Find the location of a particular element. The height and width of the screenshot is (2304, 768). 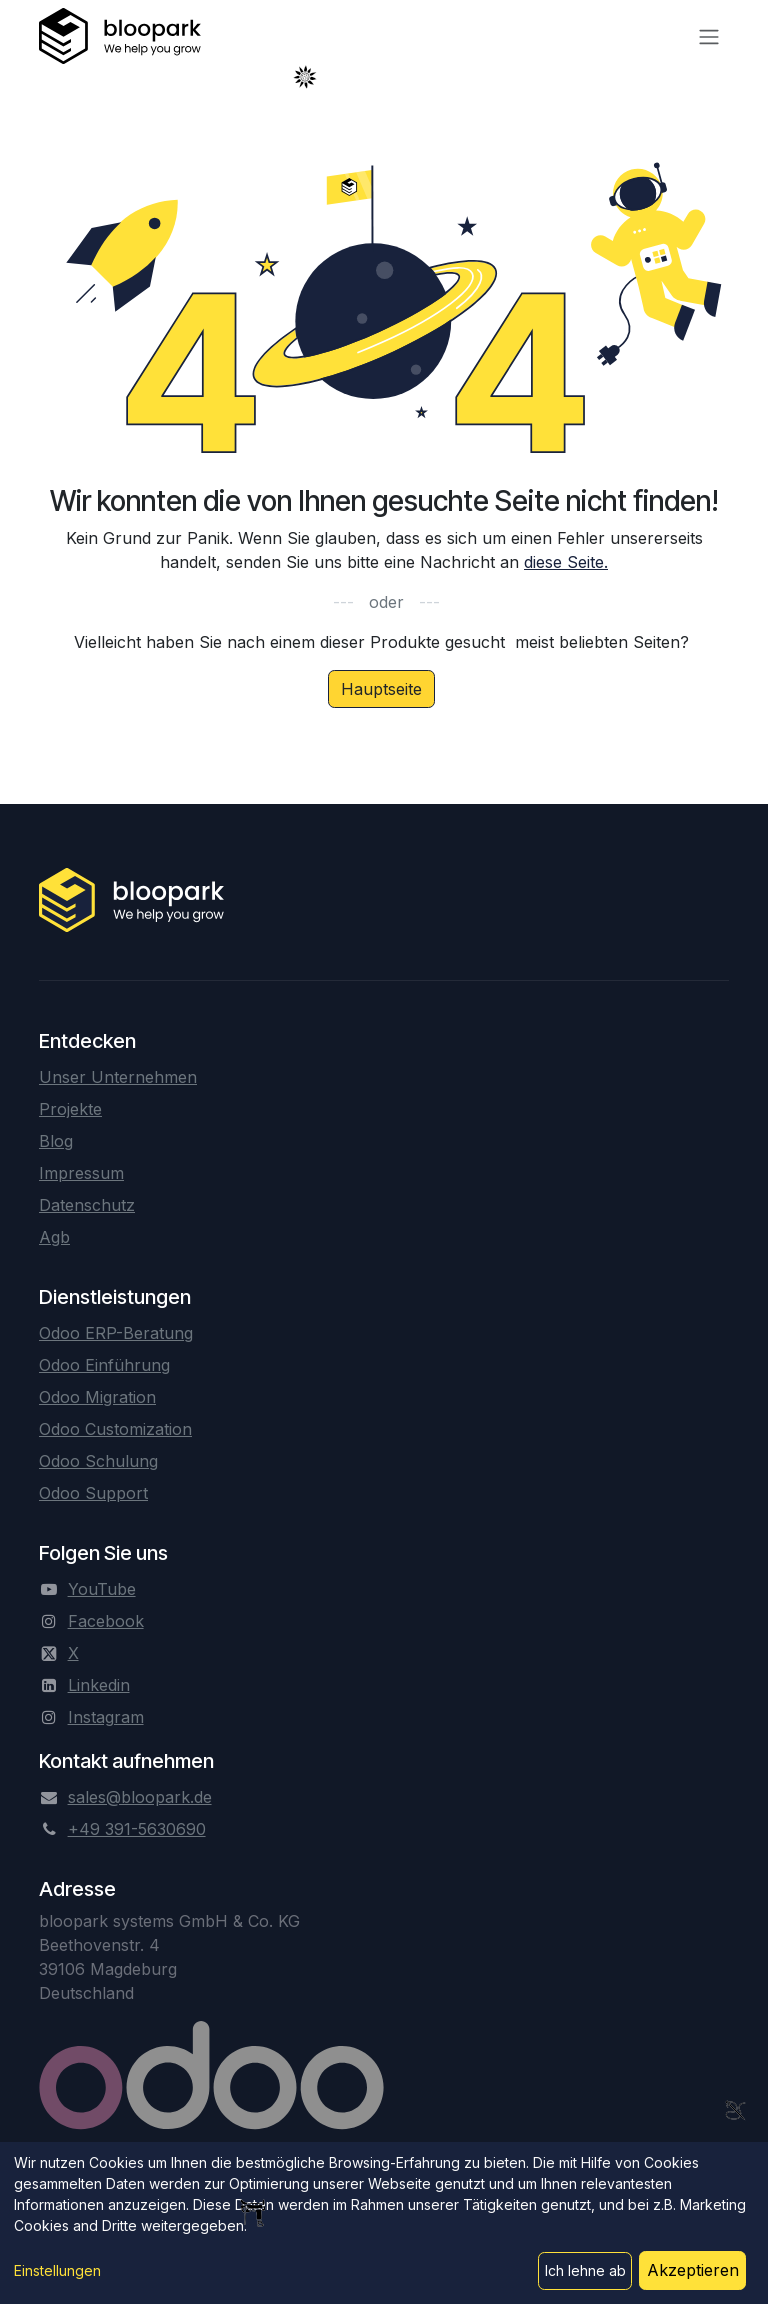

indicates a garden or farming feature in a game is located at coordinates (305, 77).